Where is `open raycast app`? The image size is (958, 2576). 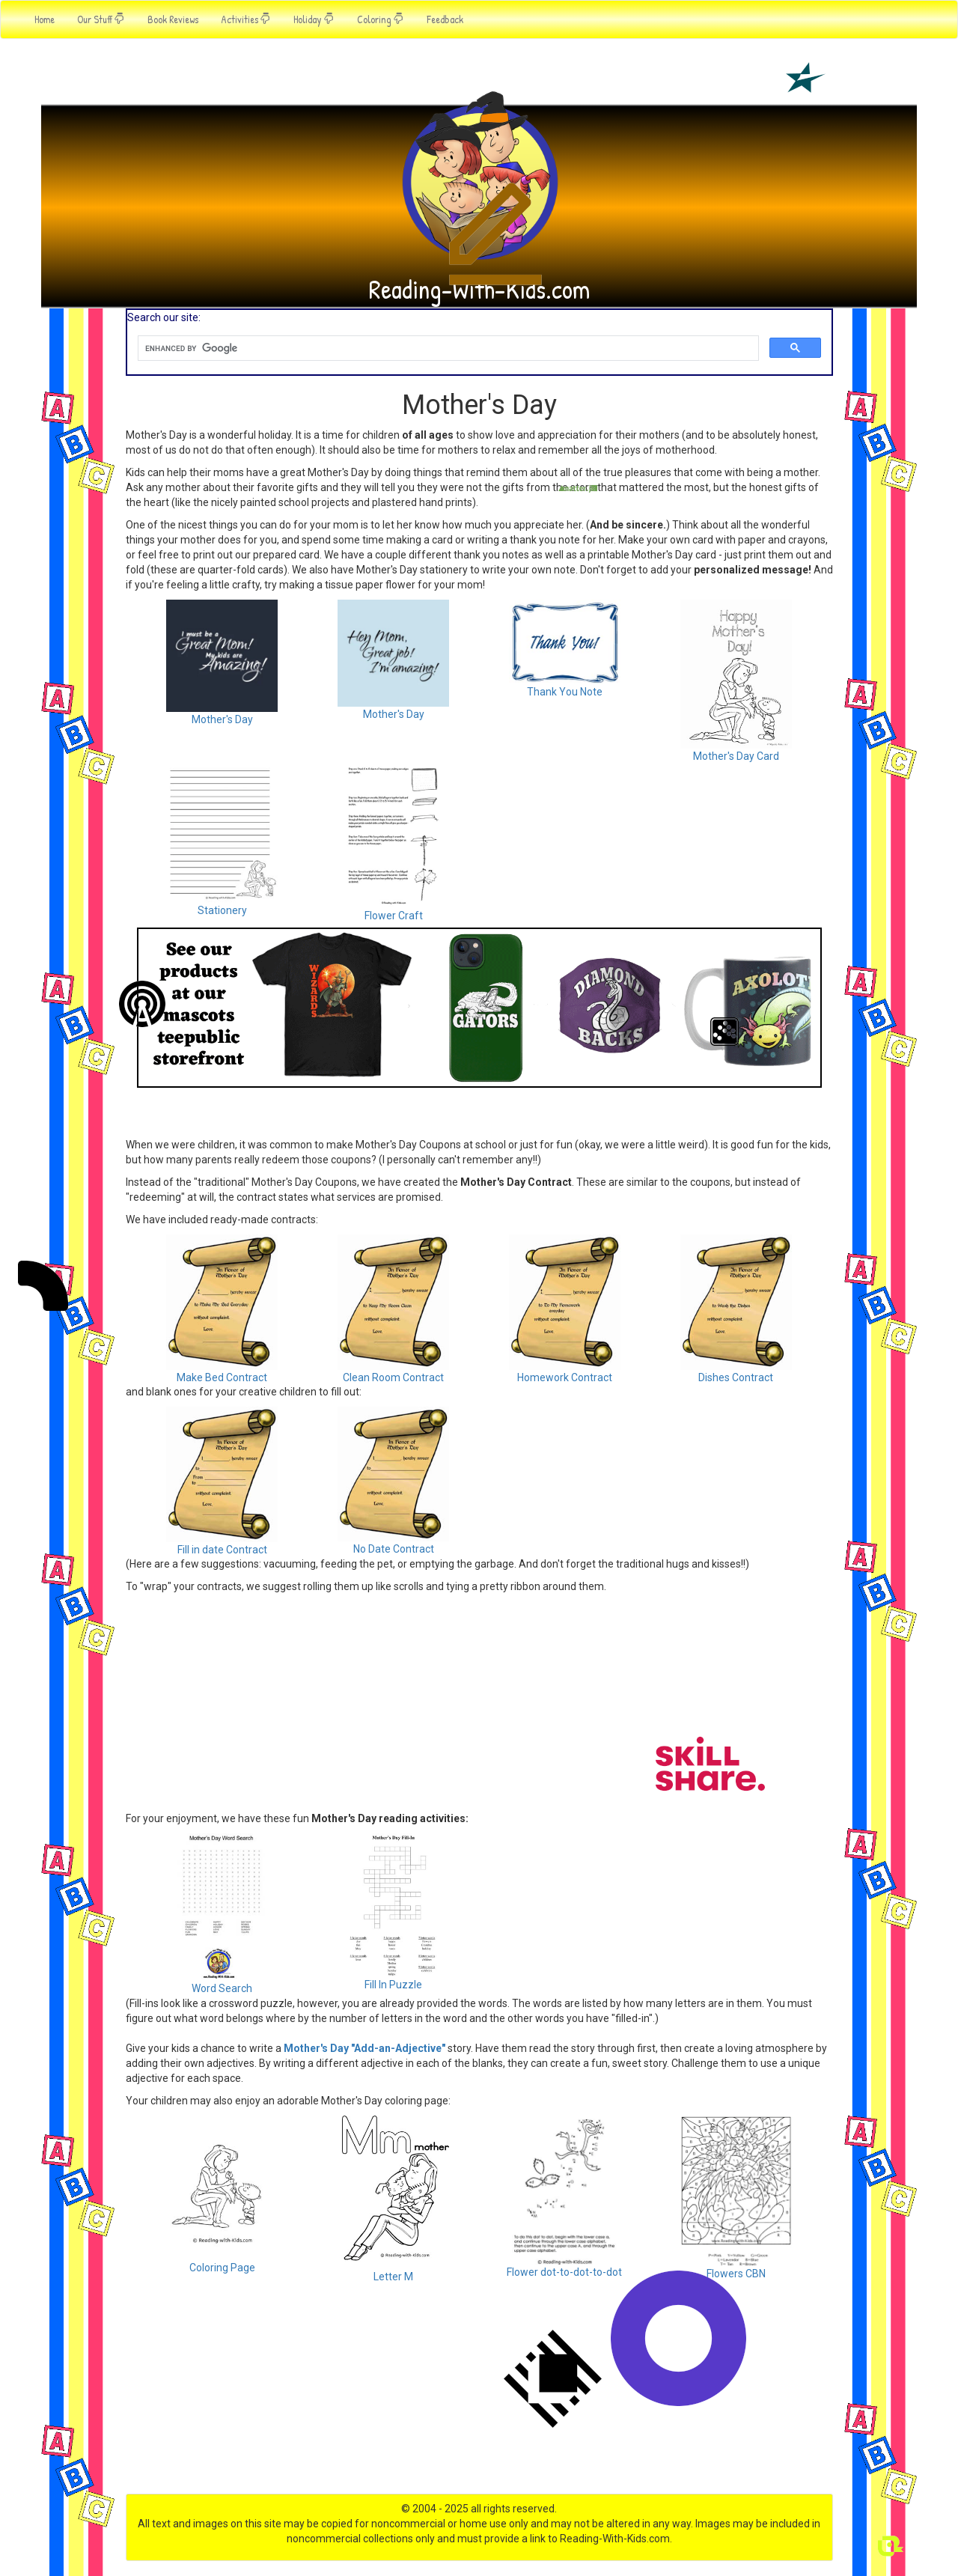 open raycast app is located at coordinates (552, 2378).